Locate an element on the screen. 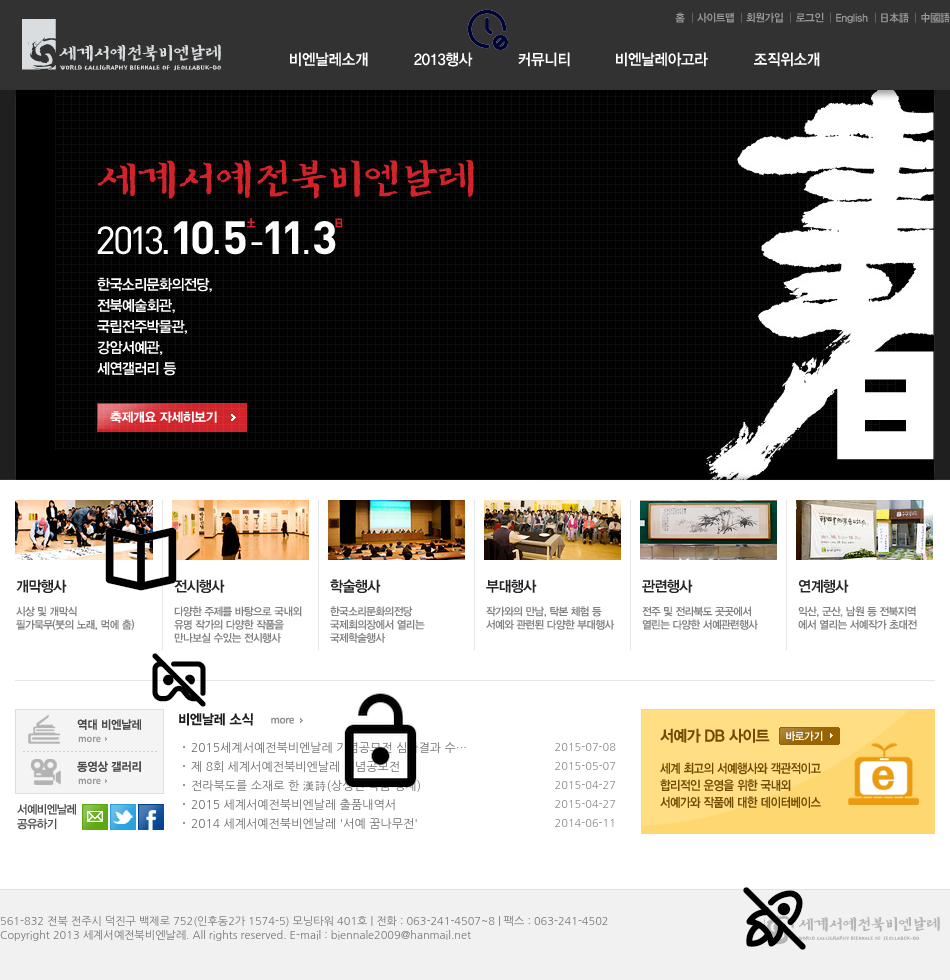 The height and width of the screenshot is (980, 950). open reading mode or e-book reader is located at coordinates (141, 559).